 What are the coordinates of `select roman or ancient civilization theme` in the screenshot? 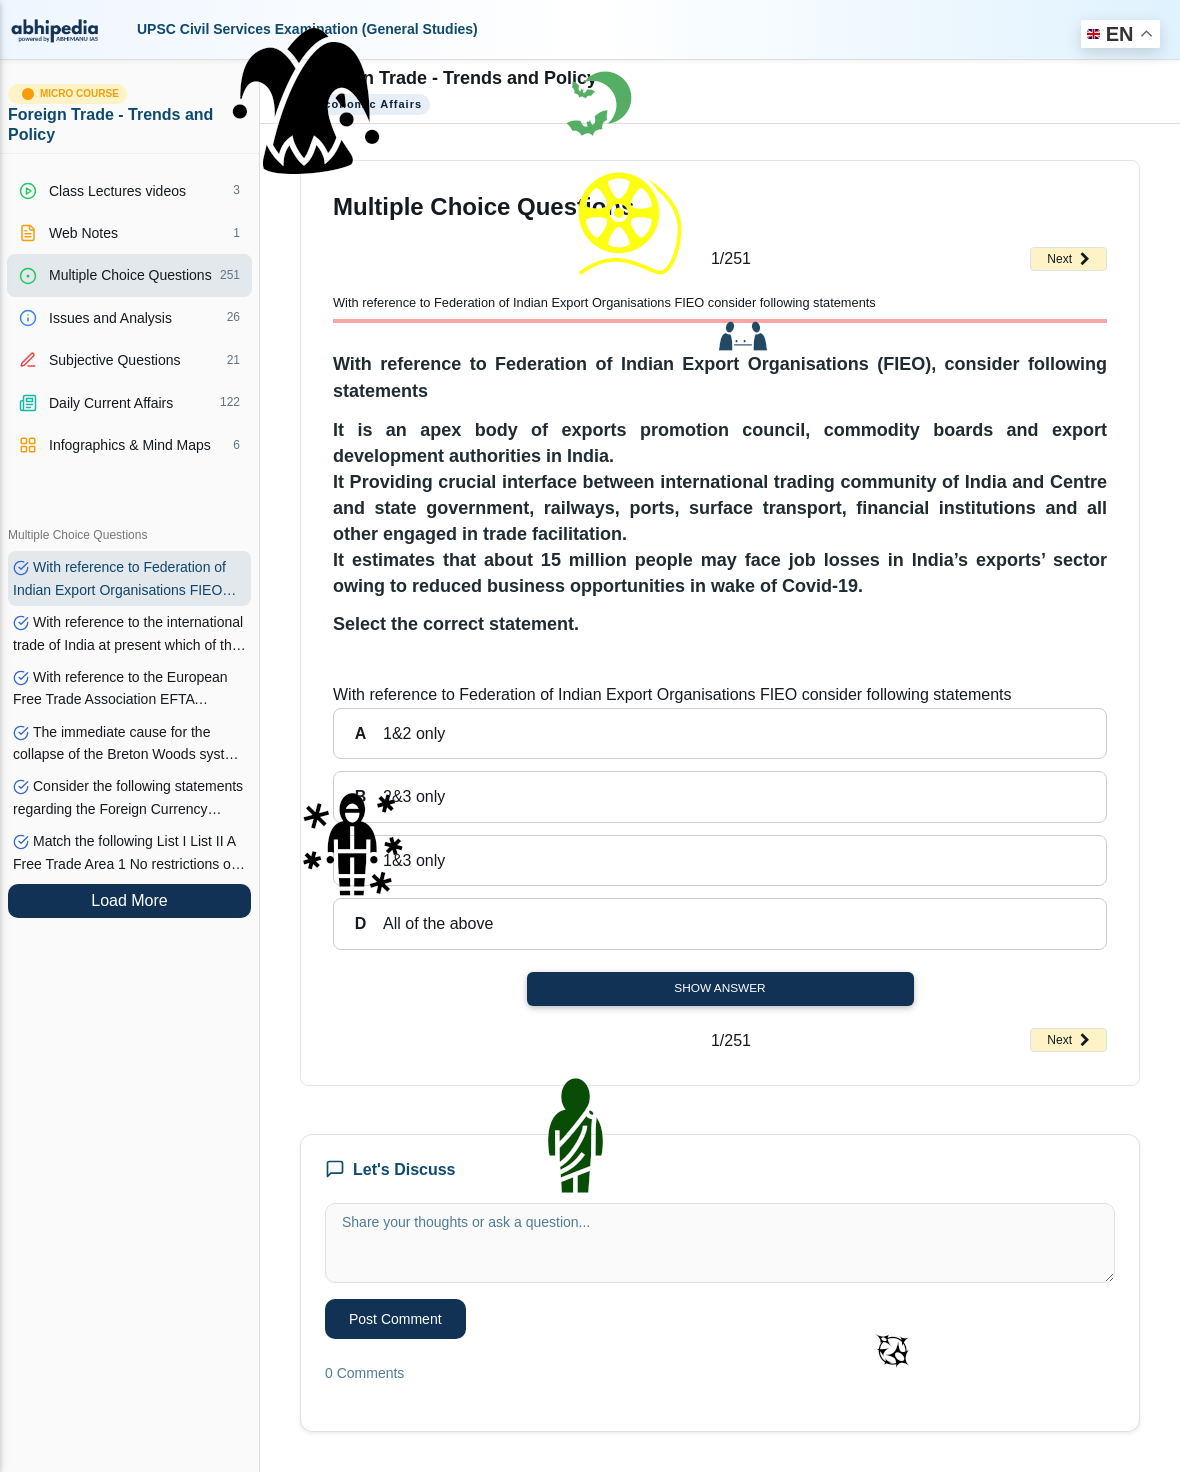 It's located at (575, 1135).